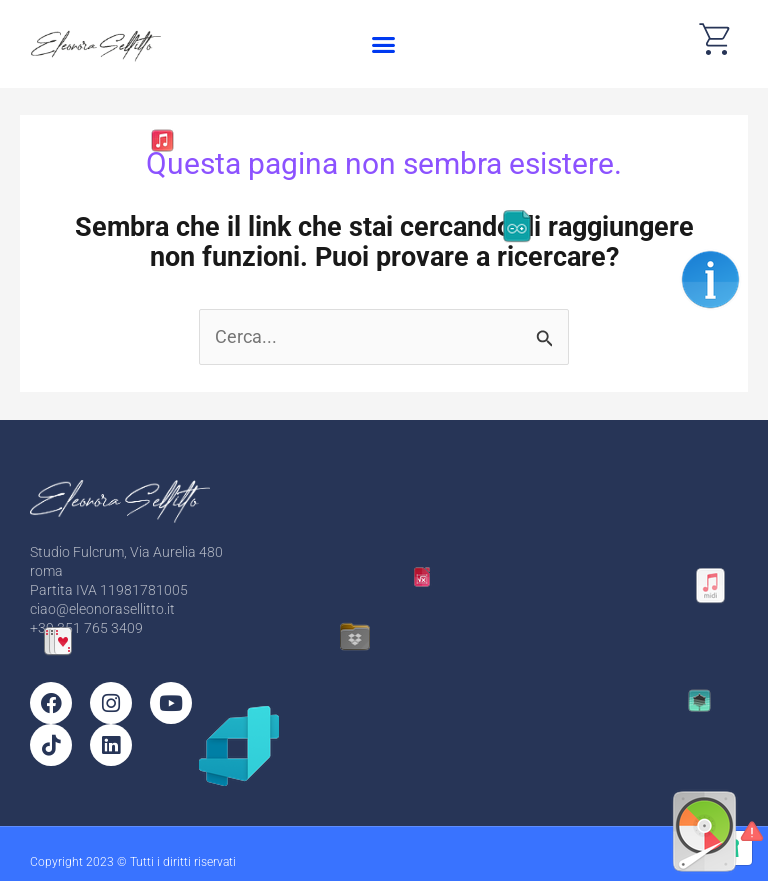 This screenshot has height=881, width=768. I want to click on open the music player app, so click(162, 140).